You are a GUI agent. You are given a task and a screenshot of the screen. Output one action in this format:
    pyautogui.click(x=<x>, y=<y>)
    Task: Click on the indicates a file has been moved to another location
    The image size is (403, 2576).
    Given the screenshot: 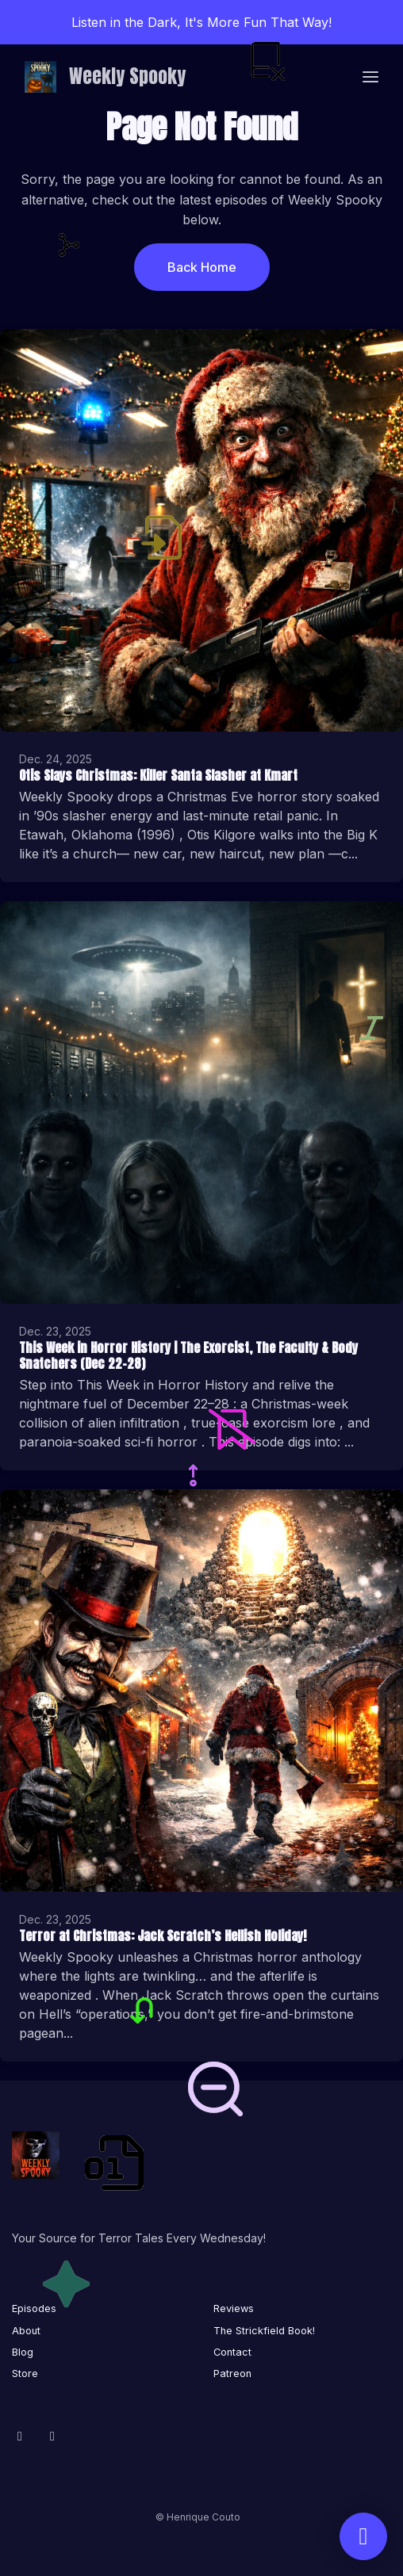 What is the action you would take?
    pyautogui.click(x=163, y=537)
    